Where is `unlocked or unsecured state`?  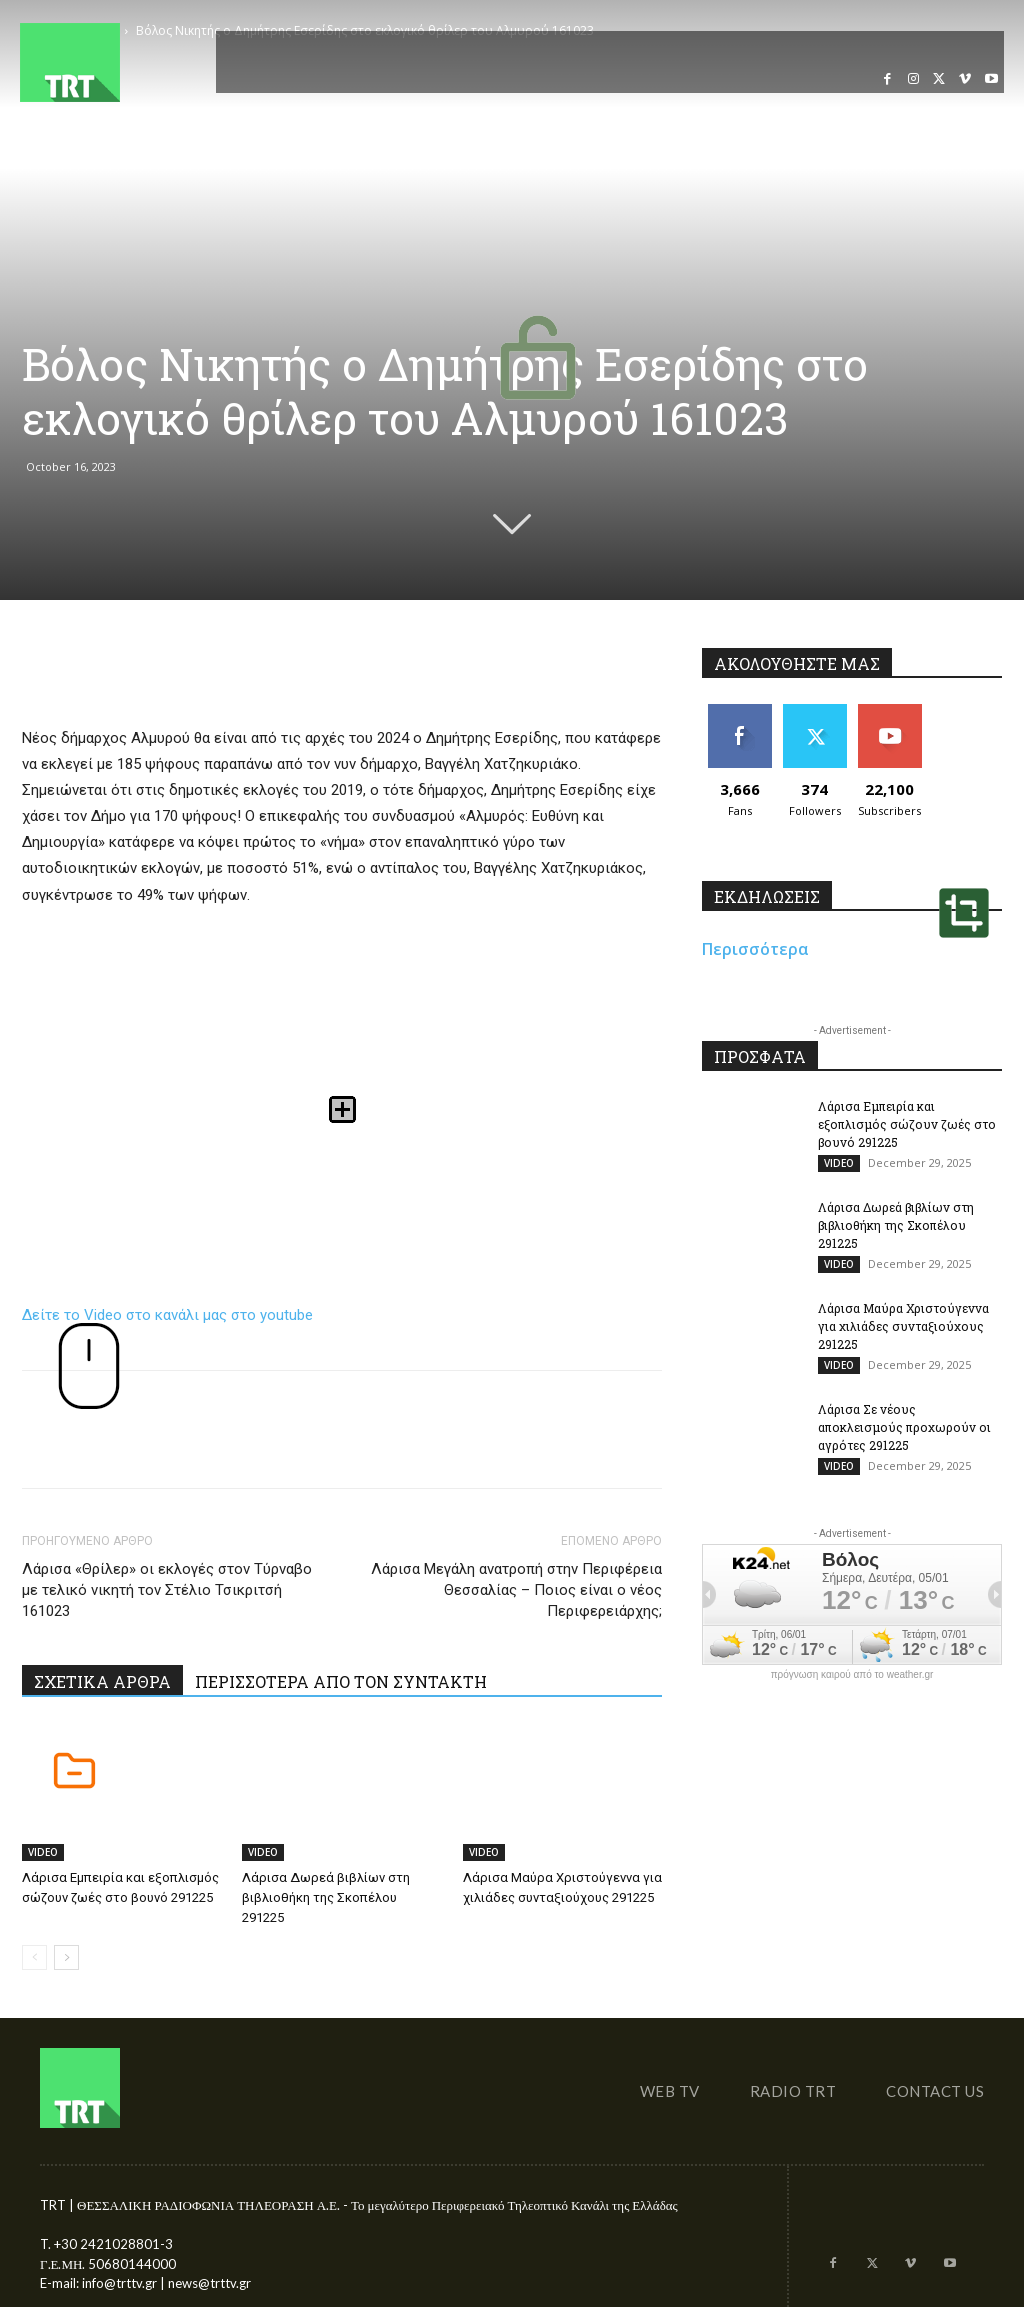 unlocked or unsecured state is located at coordinates (538, 362).